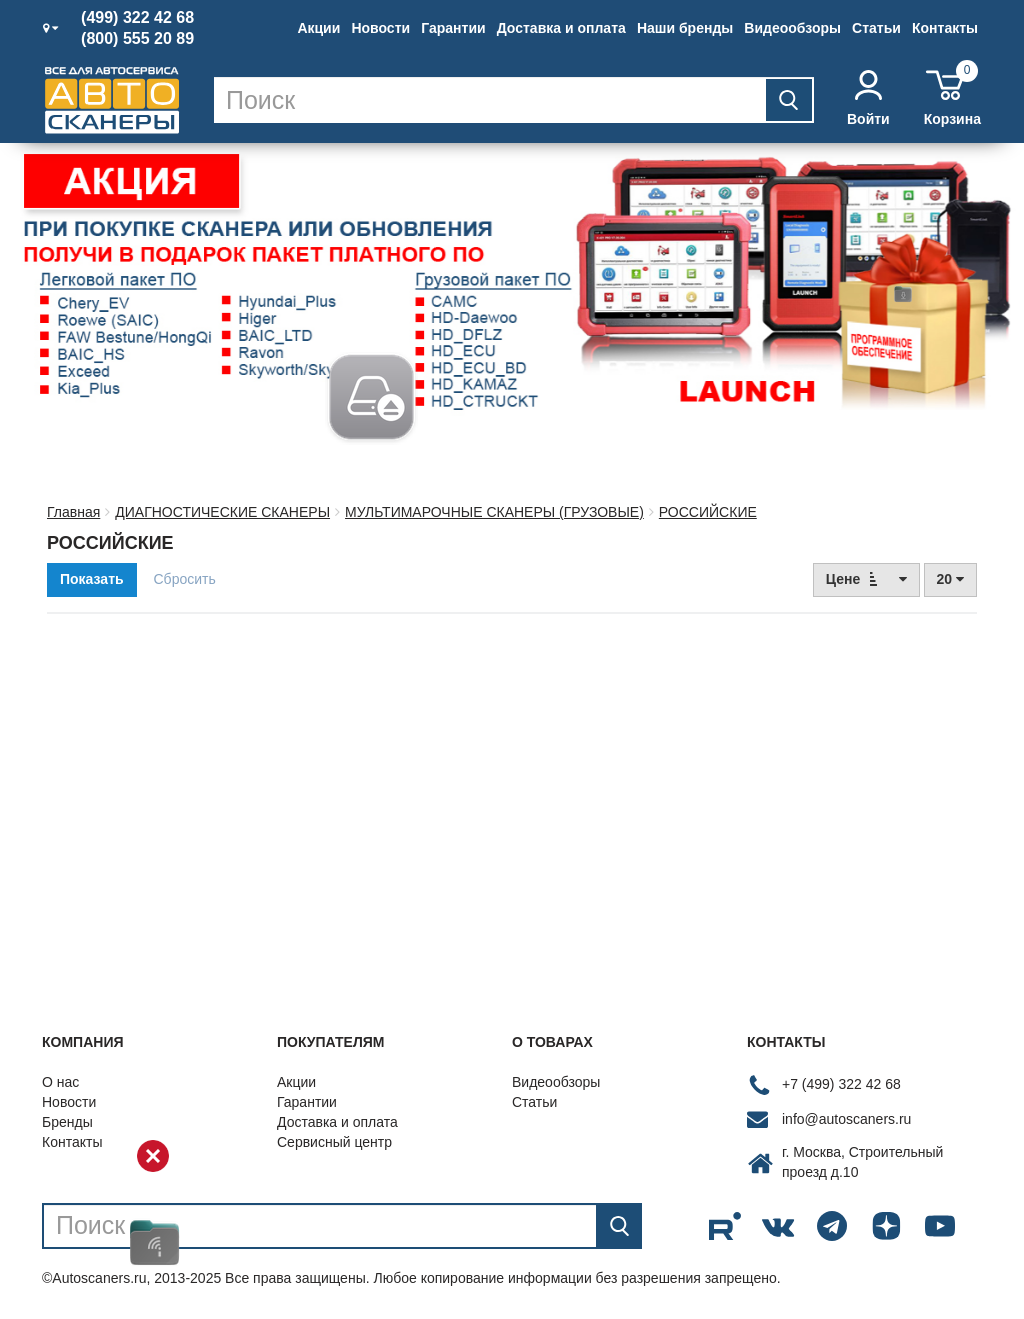 This screenshot has width=1024, height=1319. Describe the element at coordinates (153, 1156) in the screenshot. I see `cancel or close the calculator` at that location.